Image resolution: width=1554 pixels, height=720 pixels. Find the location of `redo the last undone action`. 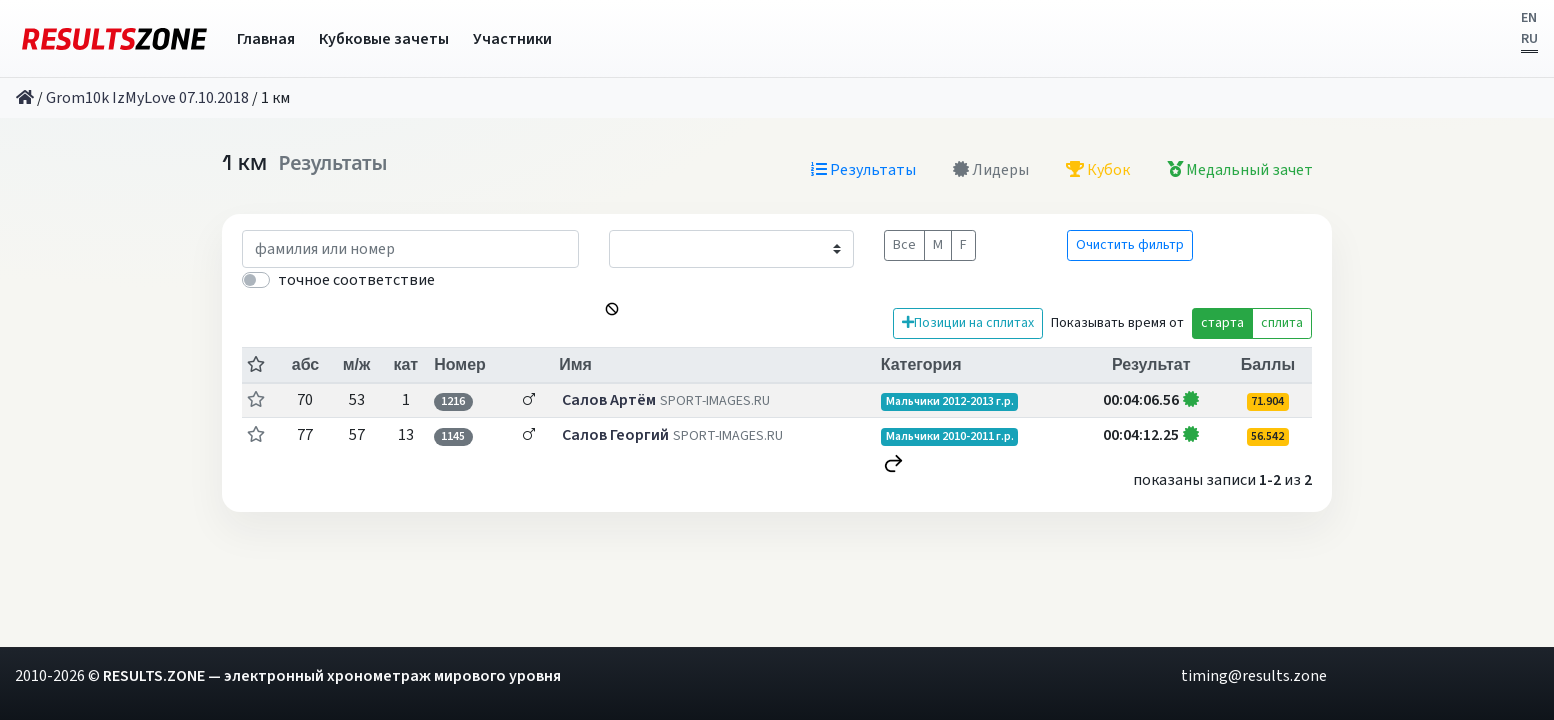

redo the last undone action is located at coordinates (893, 463).